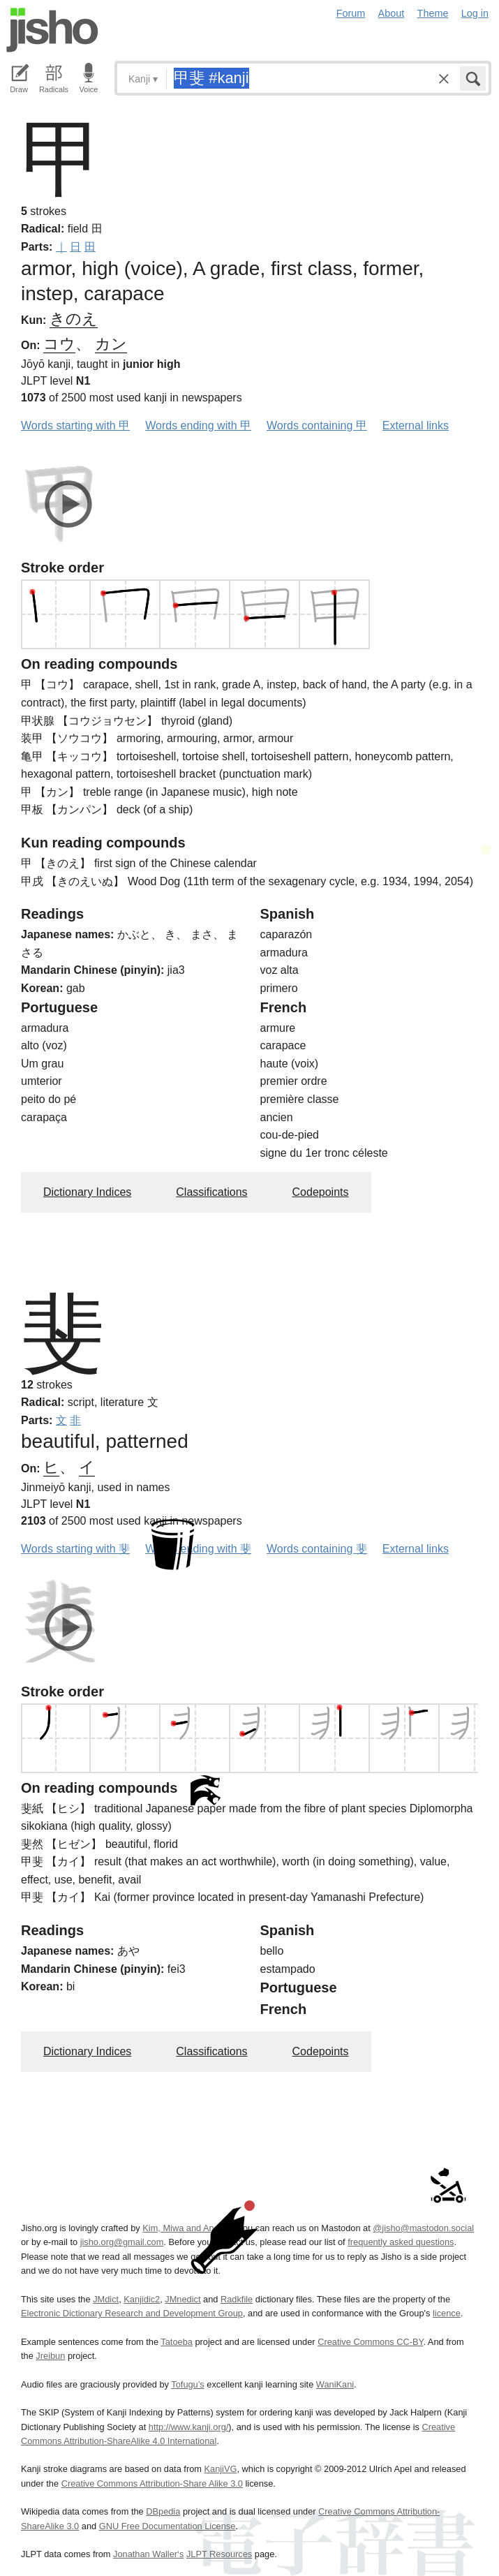 This screenshot has width=499, height=2576. What do you see at coordinates (486, 849) in the screenshot?
I see `staryu pokémon icon from a game interface` at bounding box center [486, 849].